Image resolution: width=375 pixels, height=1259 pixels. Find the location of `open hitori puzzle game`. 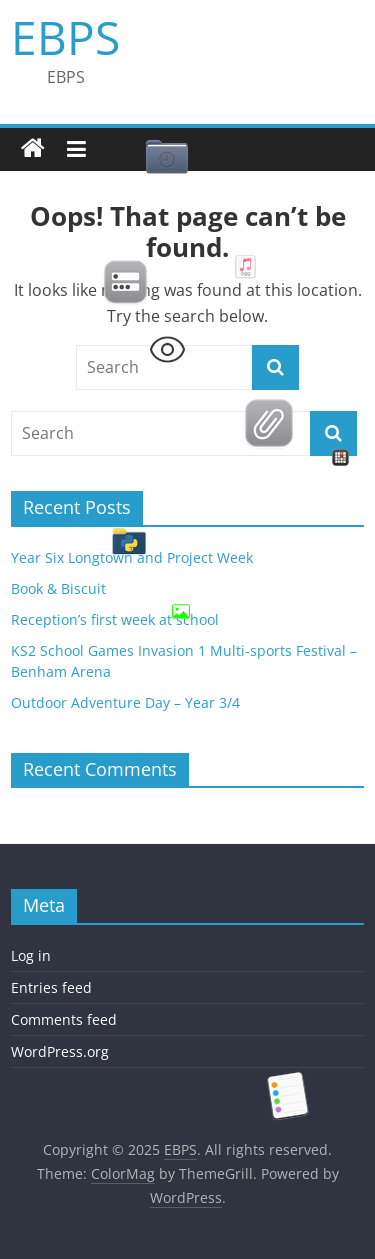

open hitori puzzle game is located at coordinates (340, 457).